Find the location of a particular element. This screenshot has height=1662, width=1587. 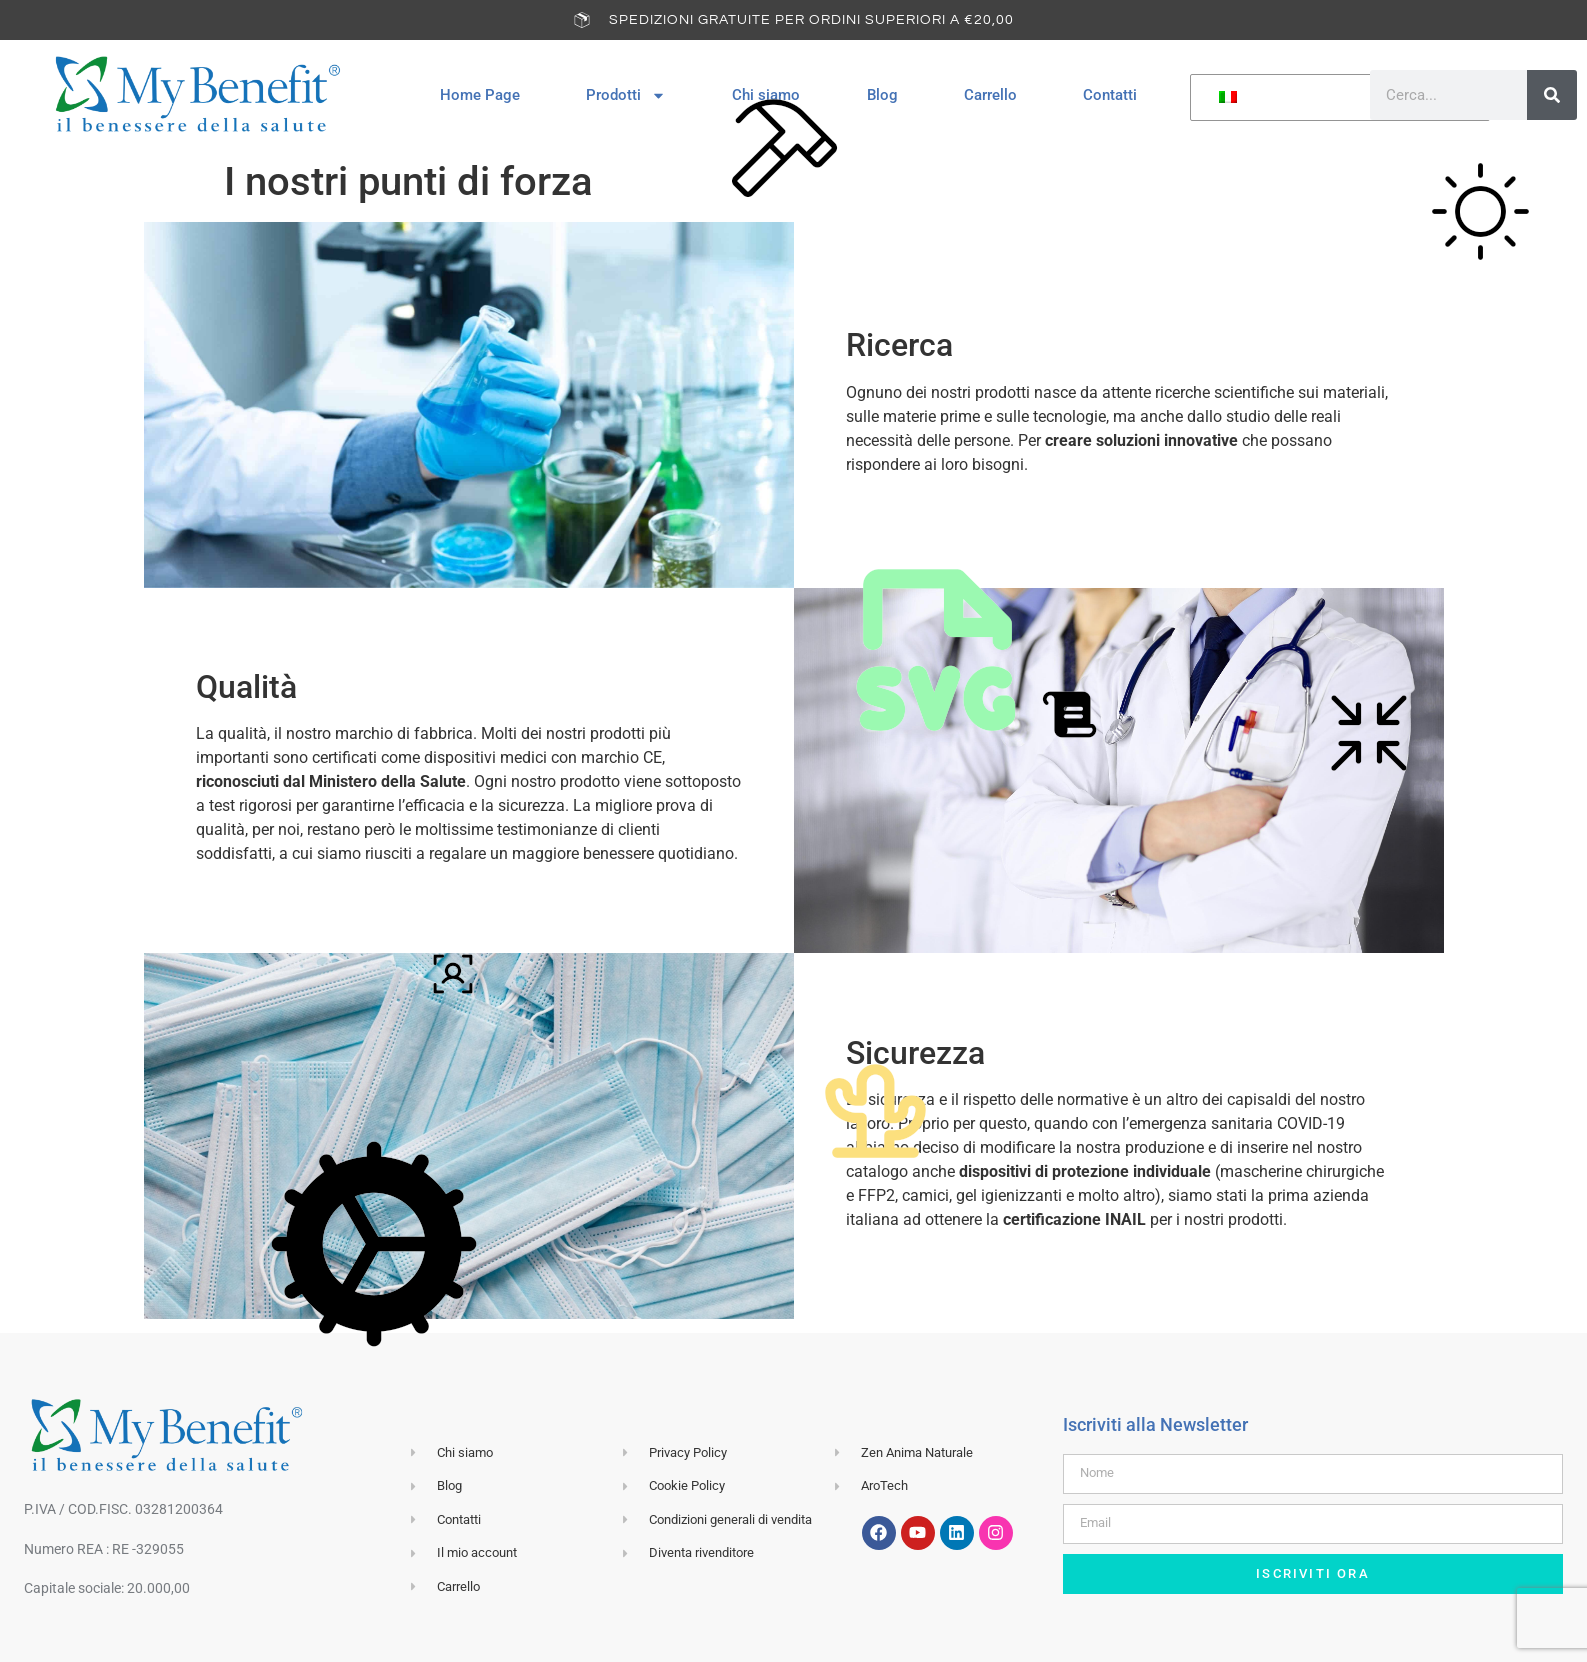

access settings or preferences is located at coordinates (374, 1244).